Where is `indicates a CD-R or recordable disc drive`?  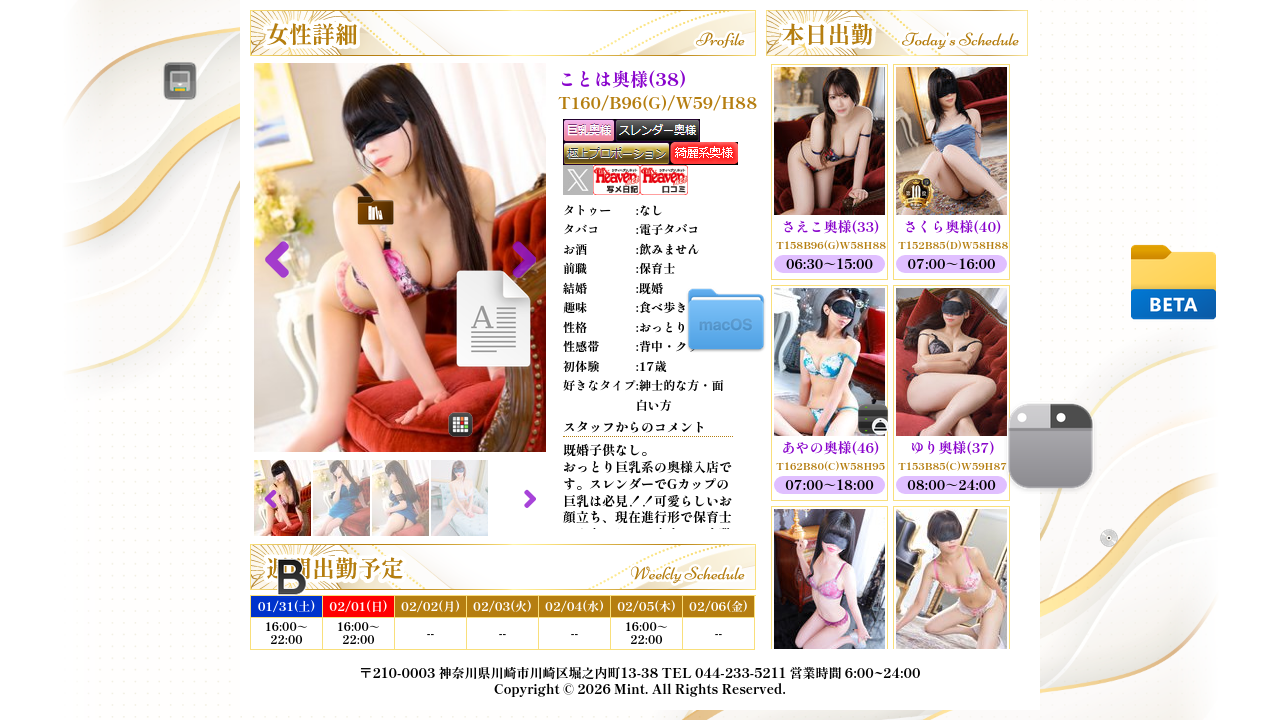 indicates a CD-R or recordable disc drive is located at coordinates (1109, 538).